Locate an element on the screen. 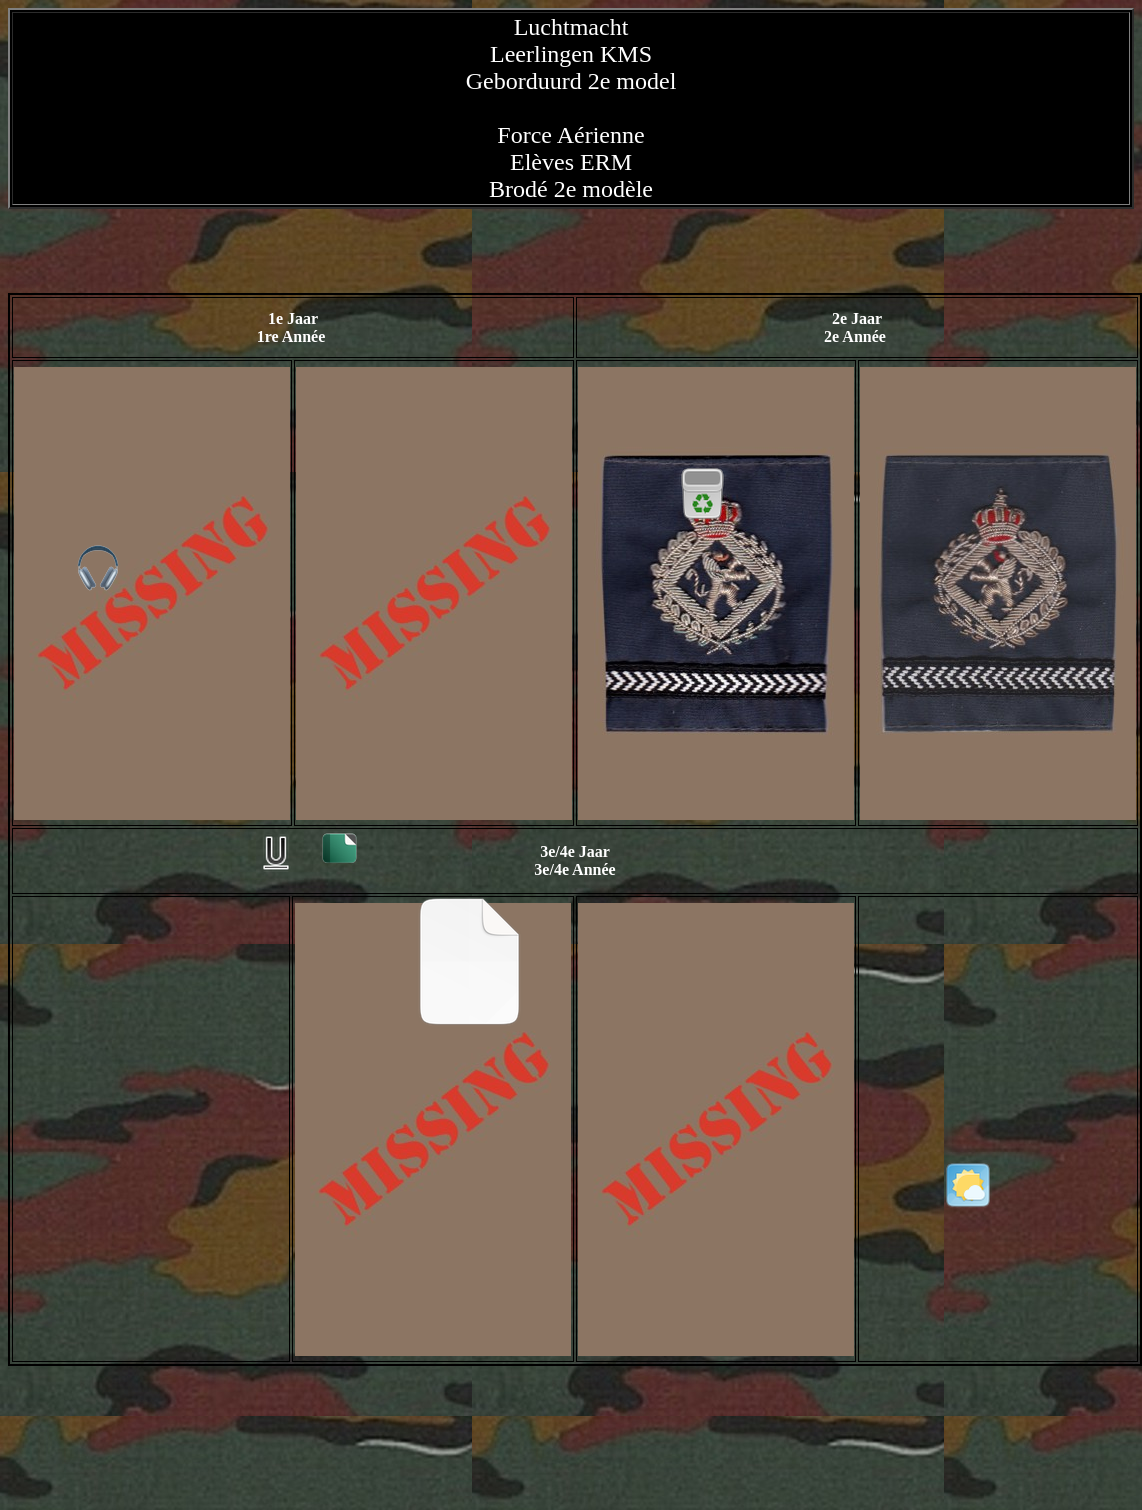 This screenshot has height=1510, width=1142. bluetooth headphones connected is located at coordinates (98, 568).